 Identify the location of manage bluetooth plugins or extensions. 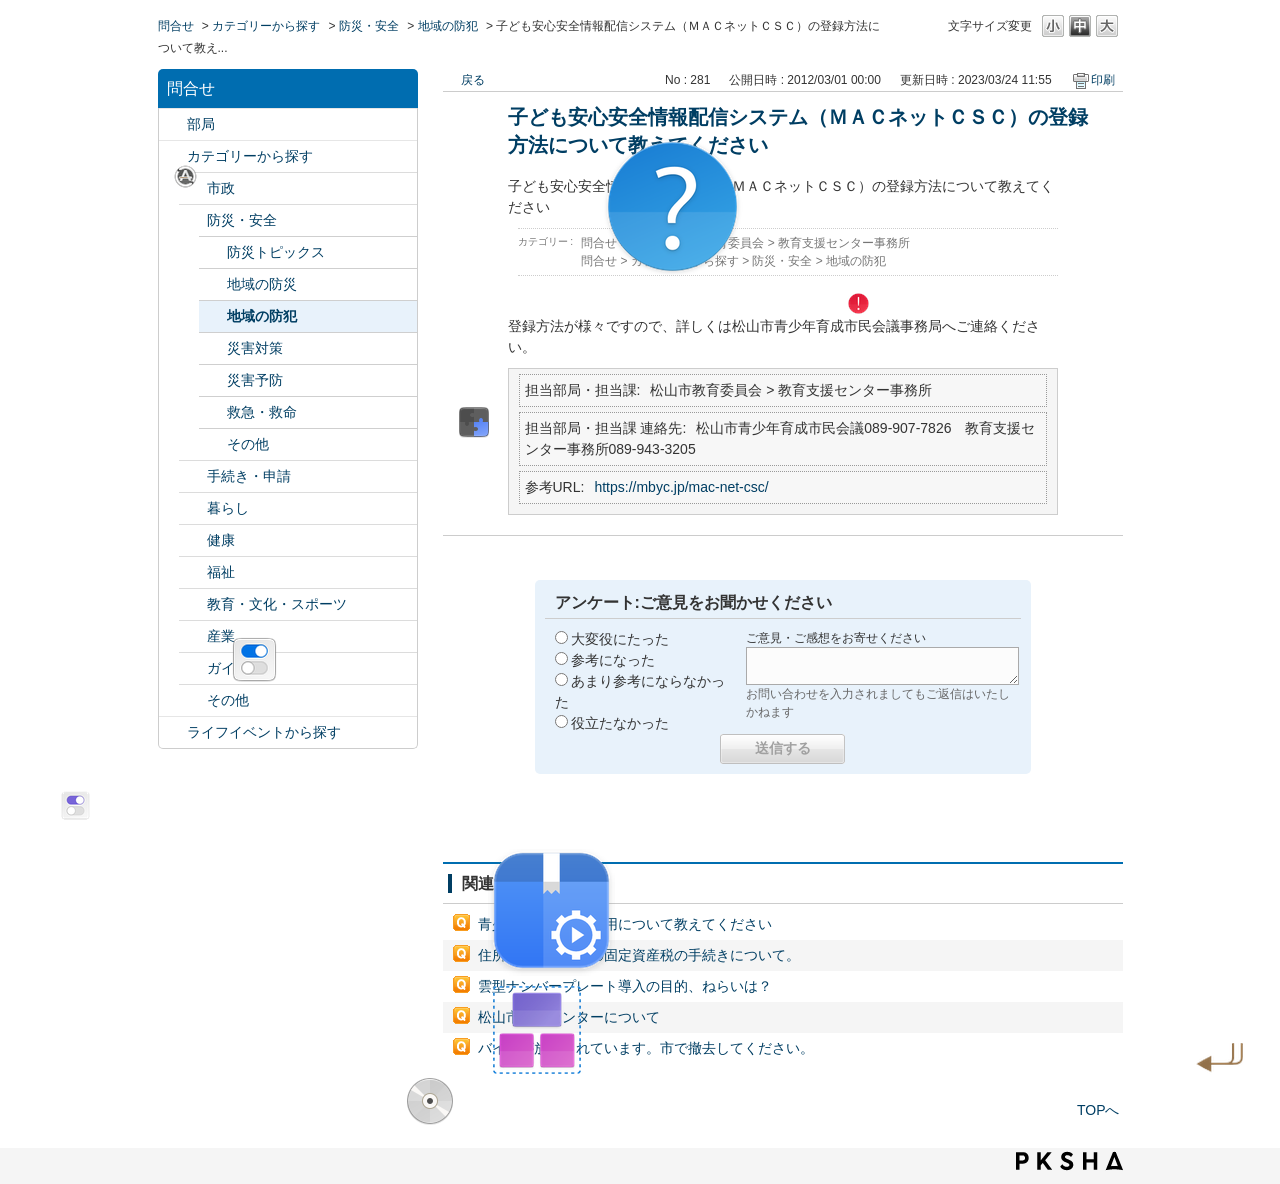
(474, 422).